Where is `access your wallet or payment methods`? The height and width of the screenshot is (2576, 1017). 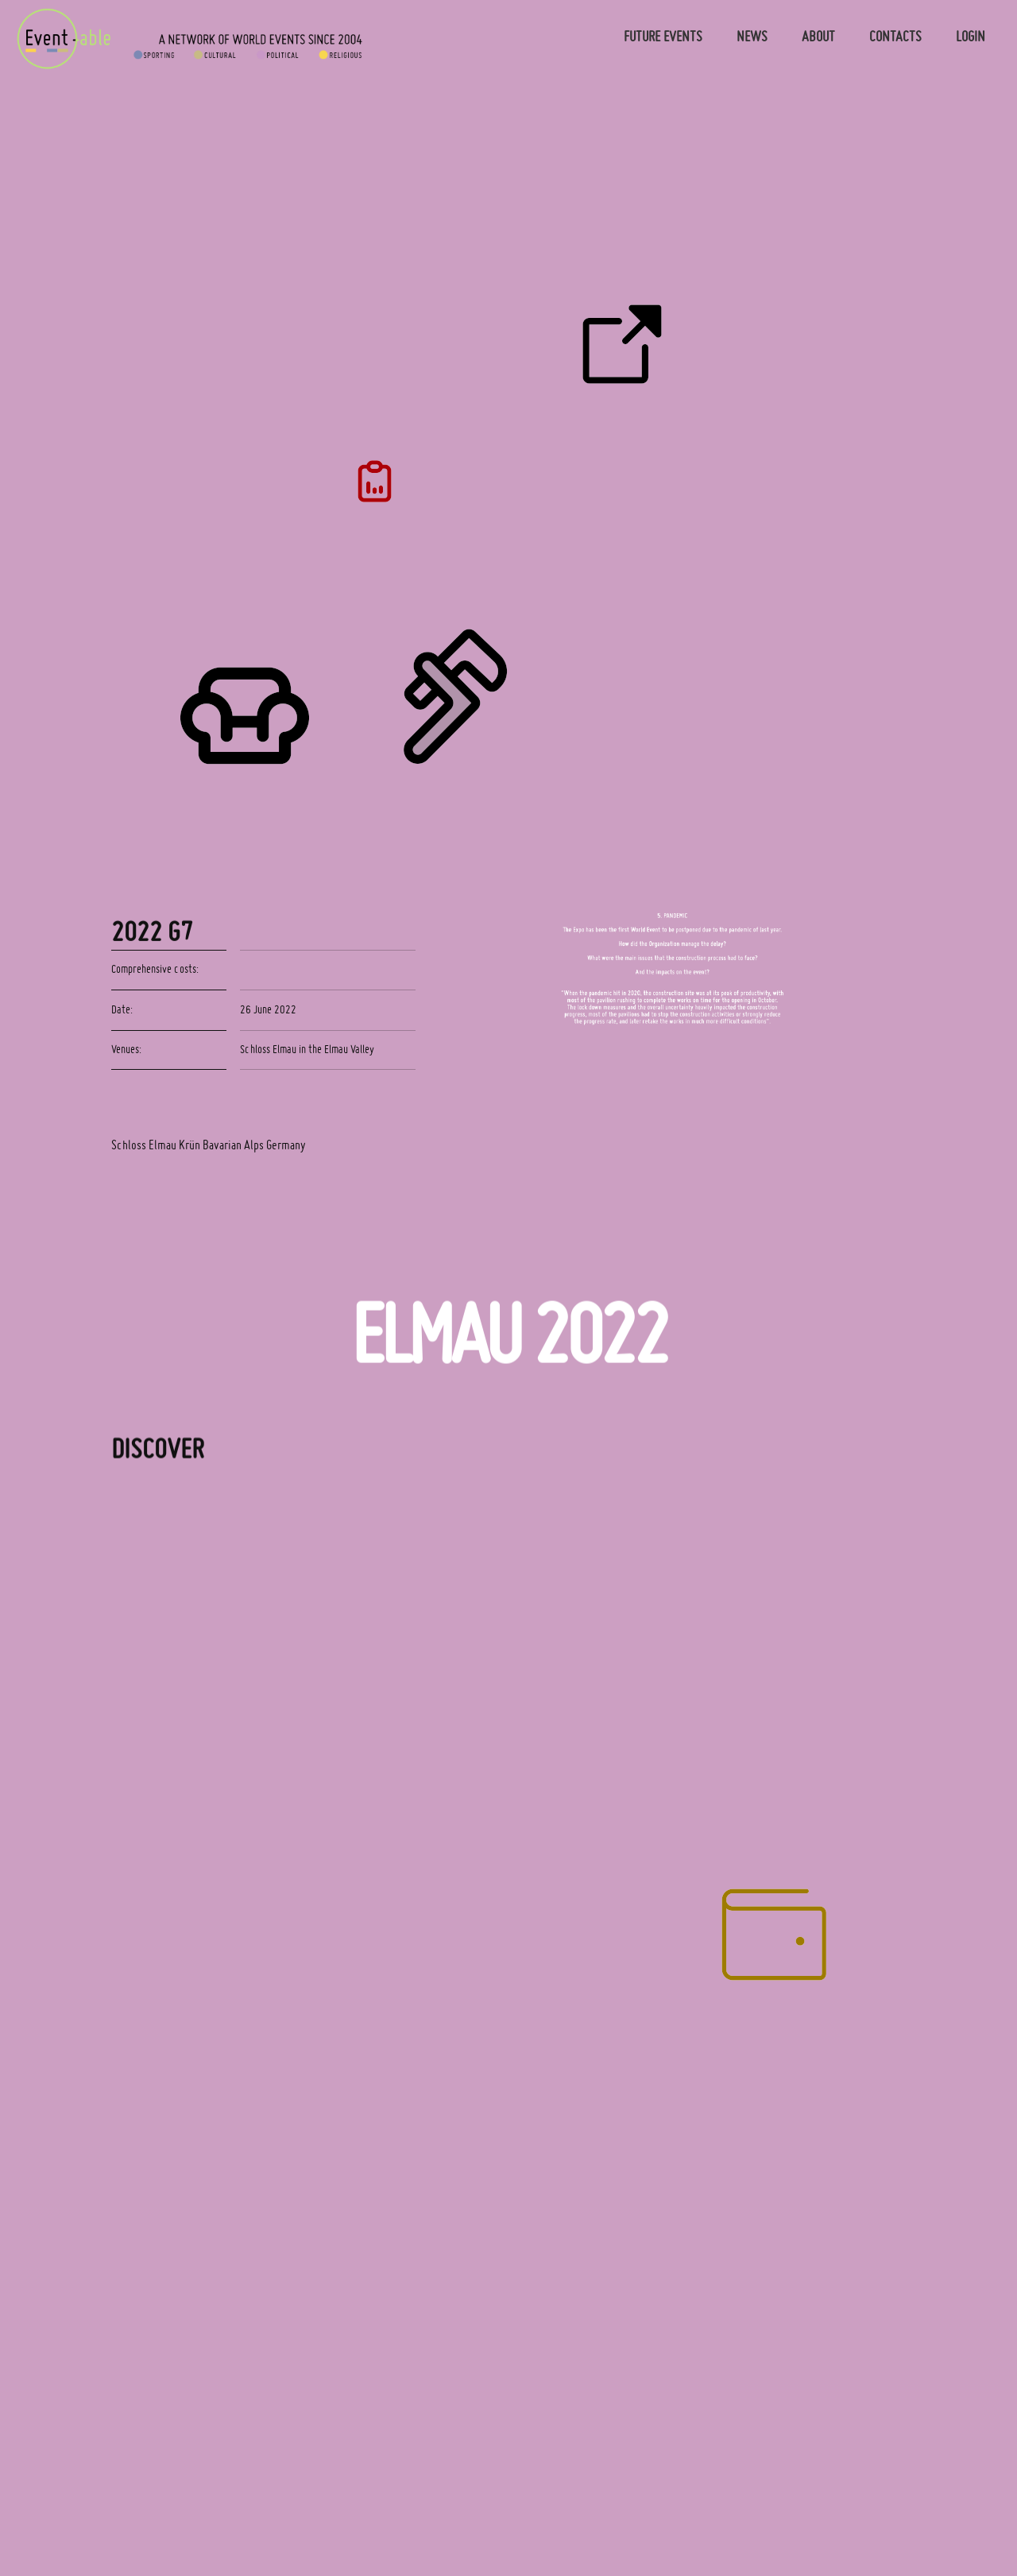
access your wallet or payment methods is located at coordinates (771, 1939).